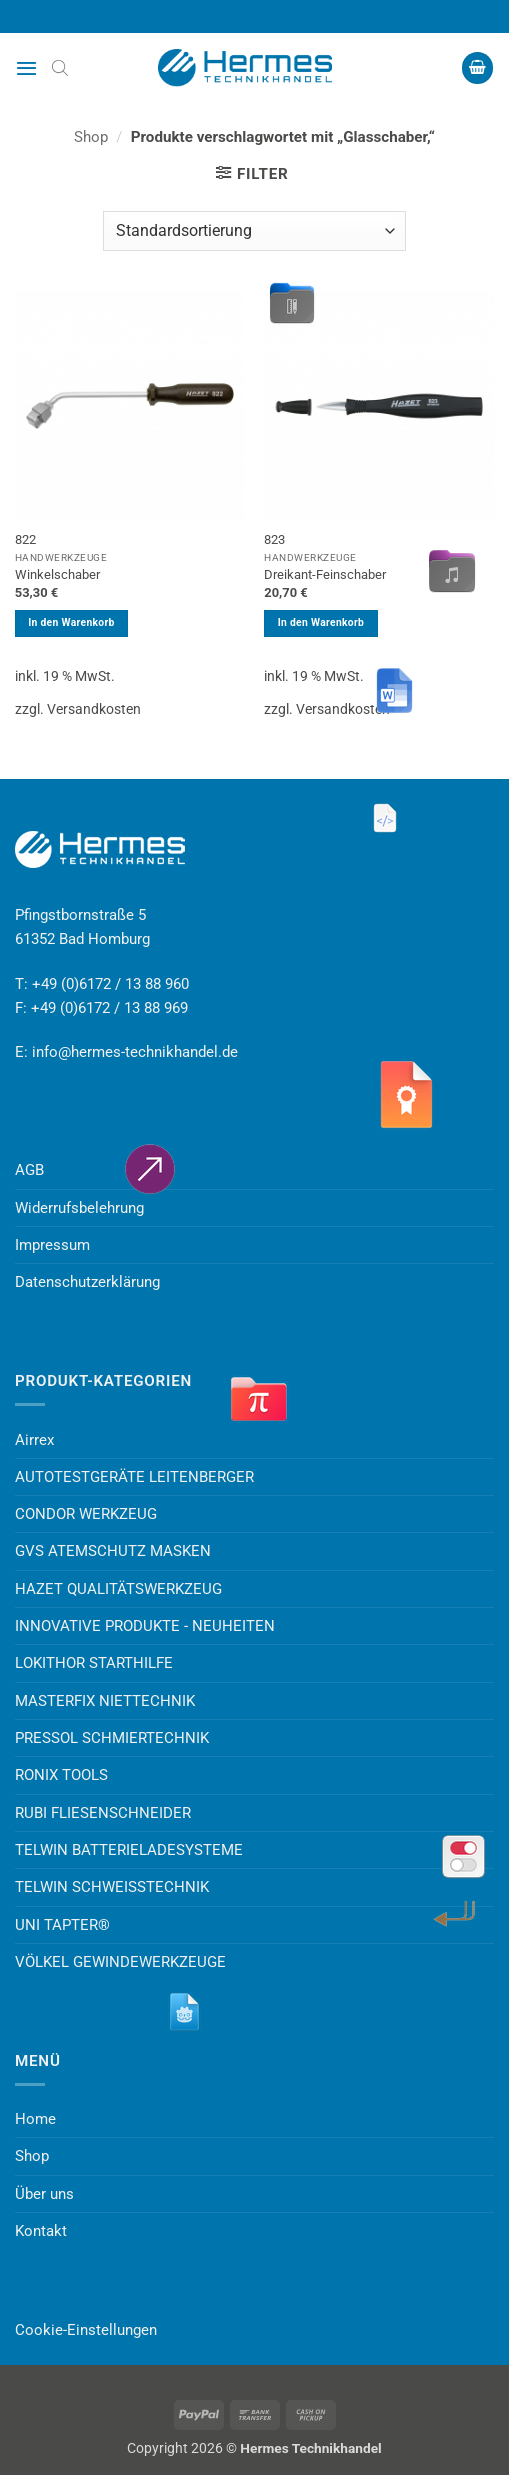 Image resolution: width=509 pixels, height=2475 pixels. Describe the element at coordinates (452, 571) in the screenshot. I see `open your music folder` at that location.